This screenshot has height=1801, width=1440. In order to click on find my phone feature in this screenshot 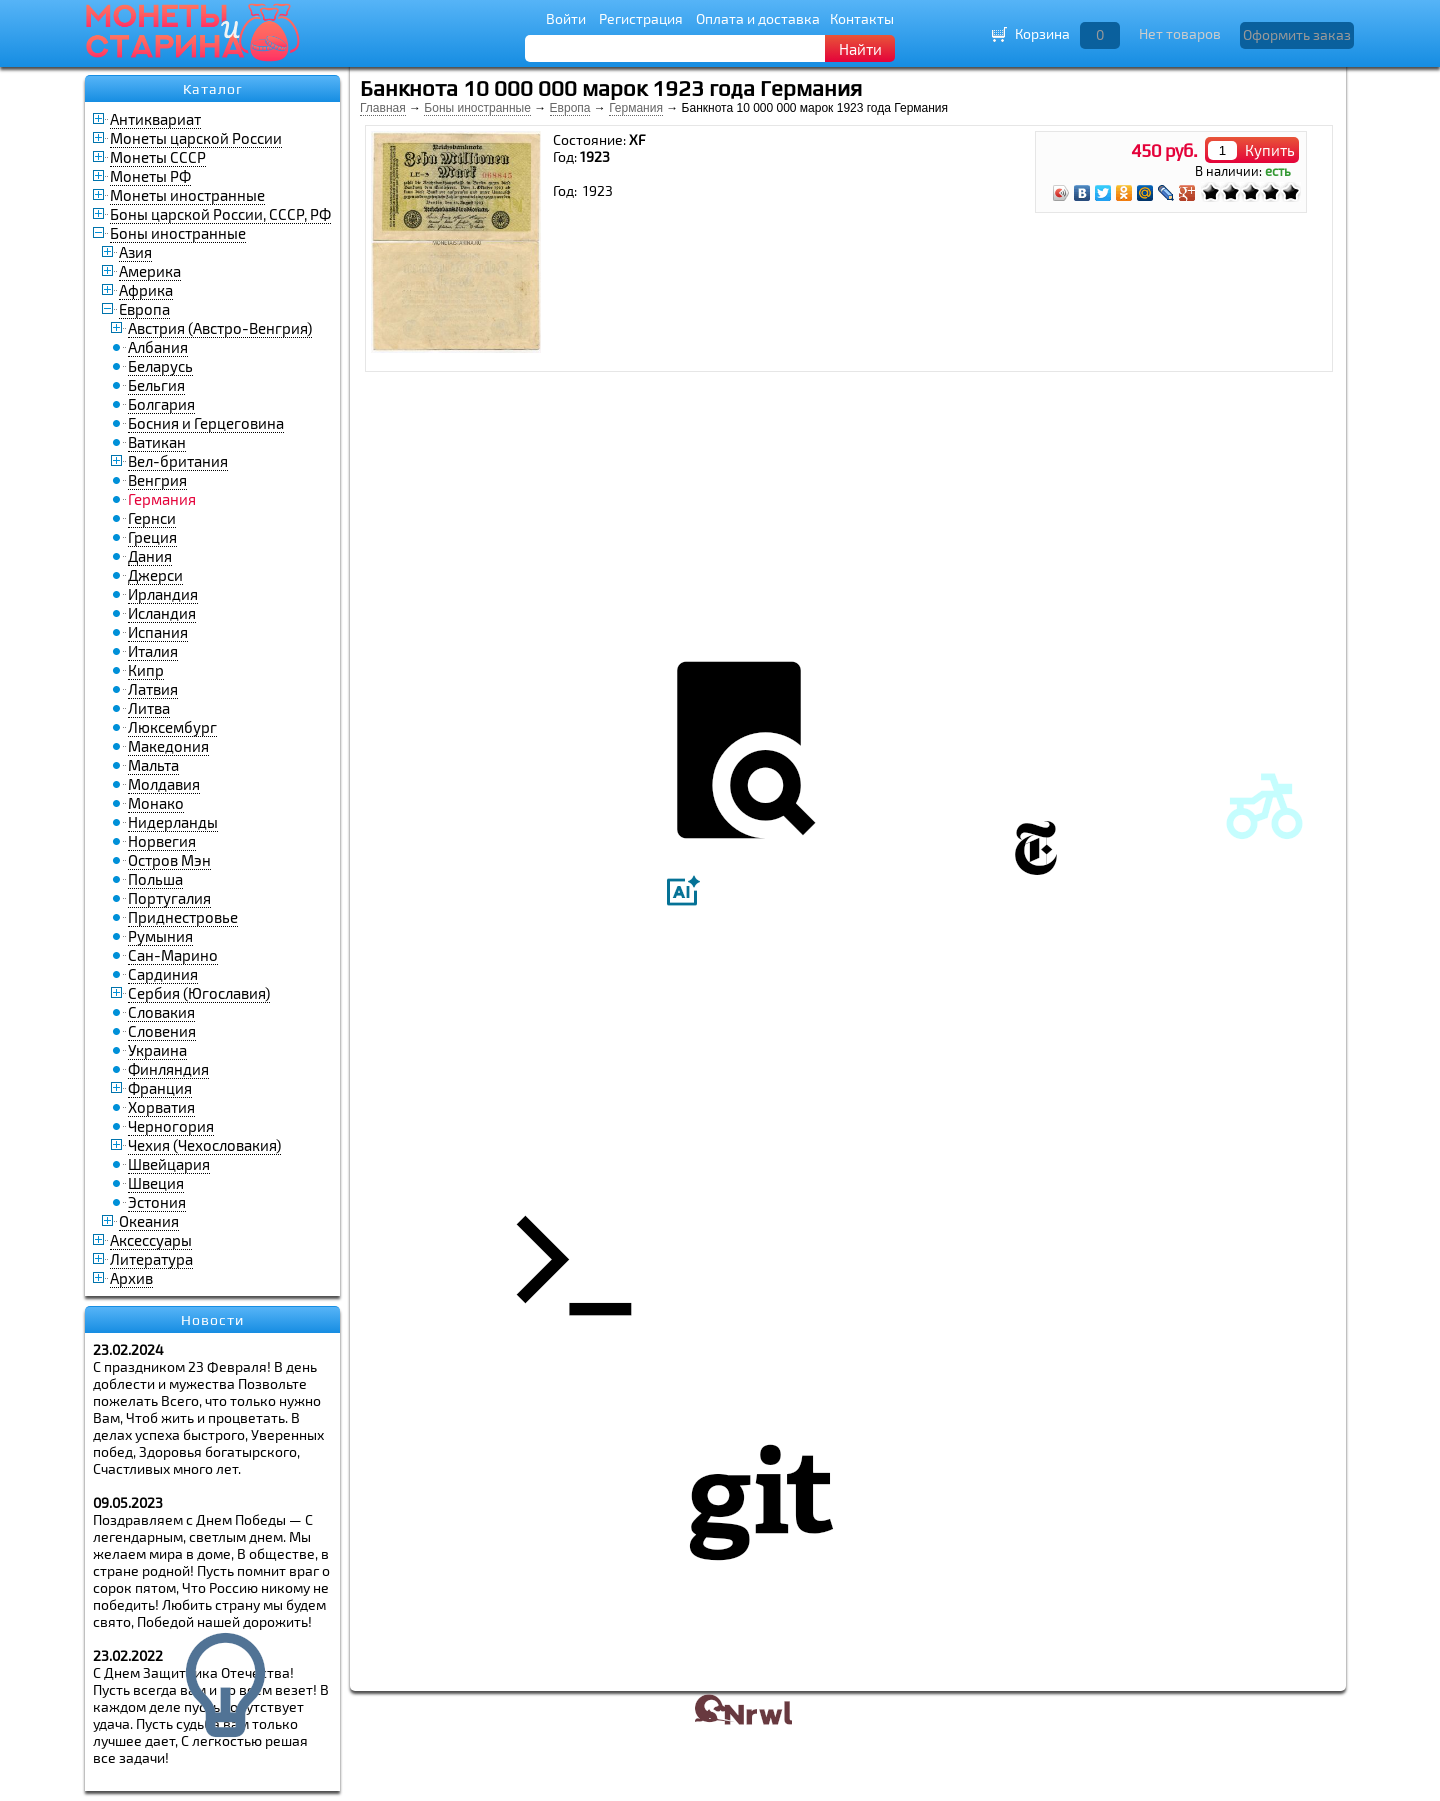, I will do `click(739, 750)`.